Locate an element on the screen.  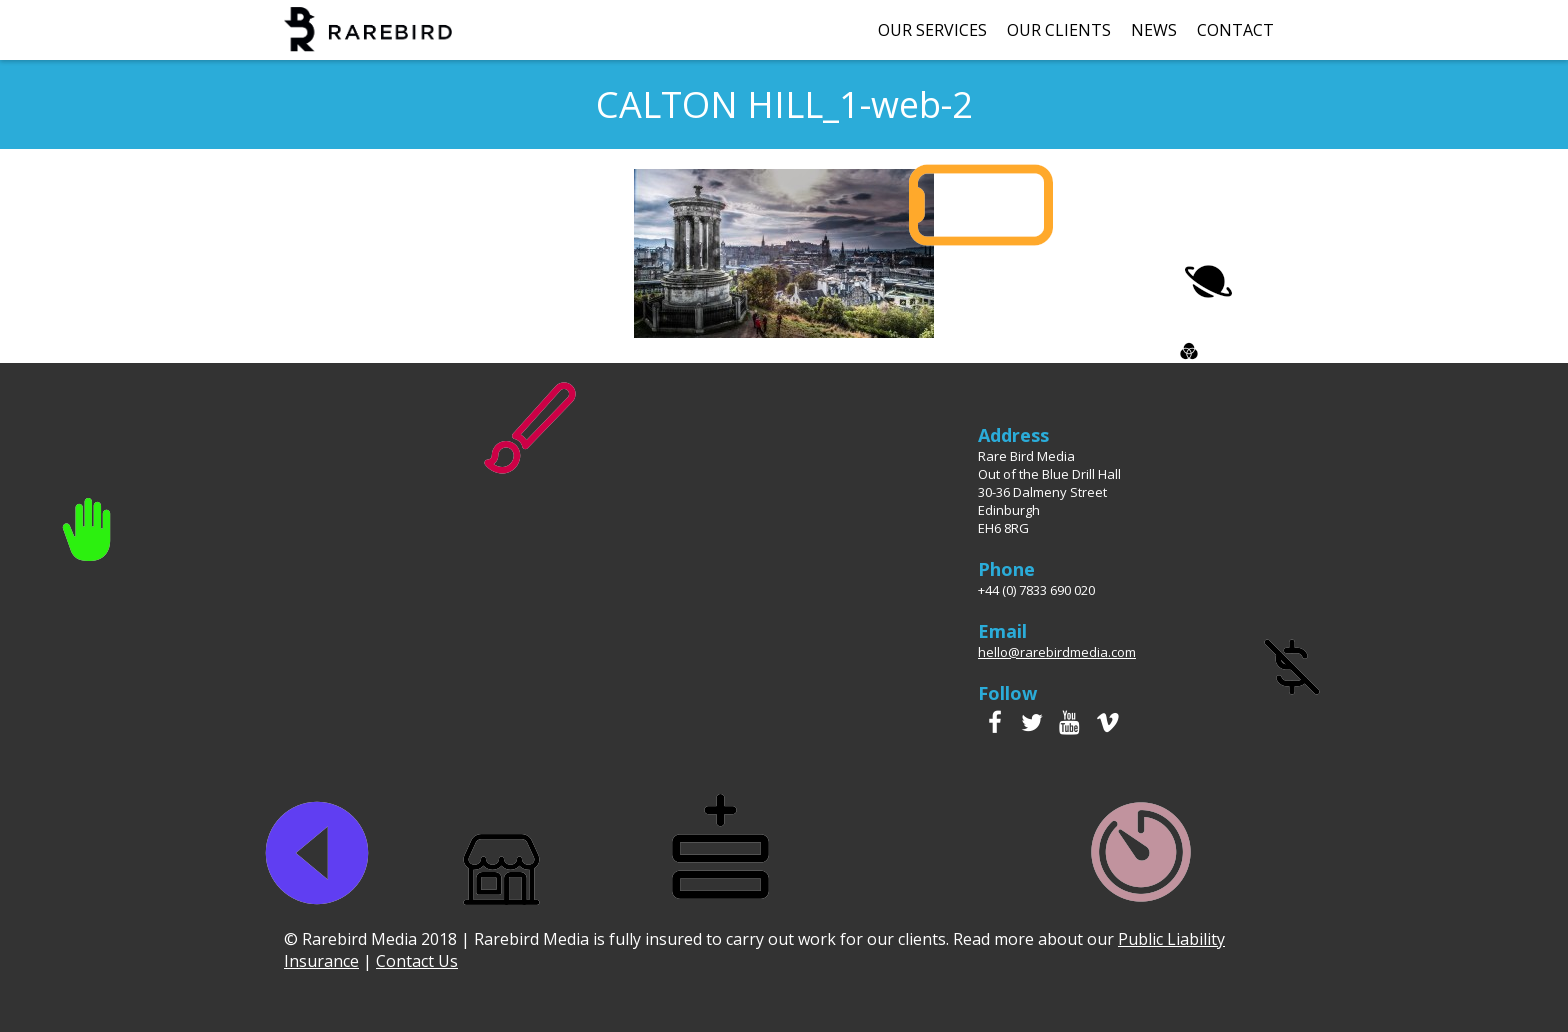
adjust color filter settings is located at coordinates (1189, 351).